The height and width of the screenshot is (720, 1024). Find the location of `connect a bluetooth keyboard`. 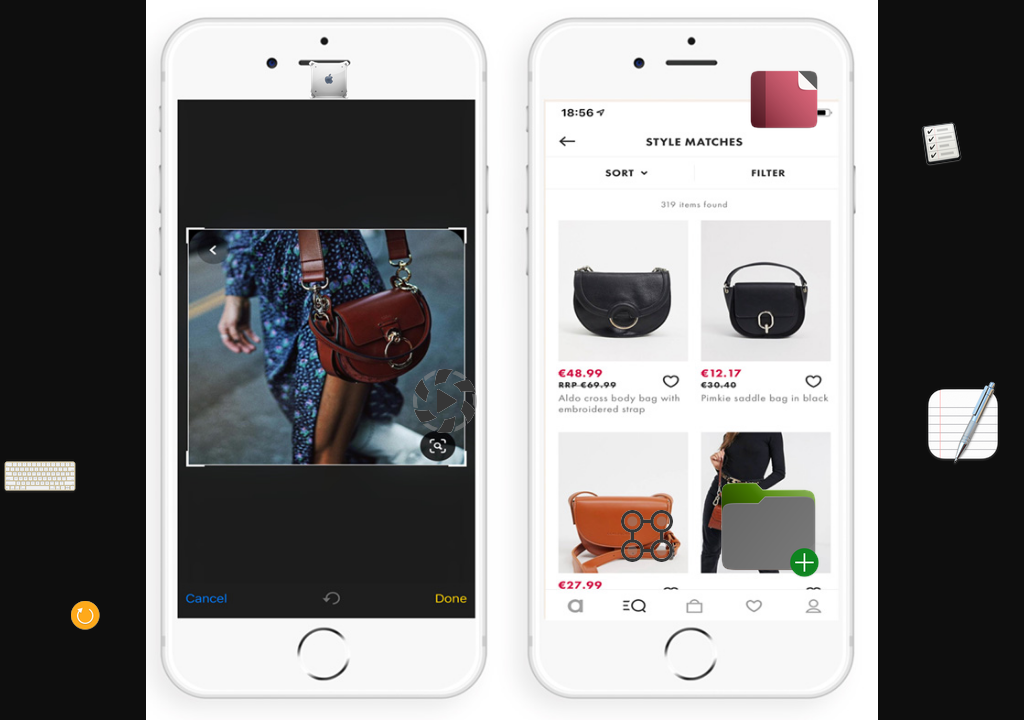

connect a bluetooth keyboard is located at coordinates (40, 476).